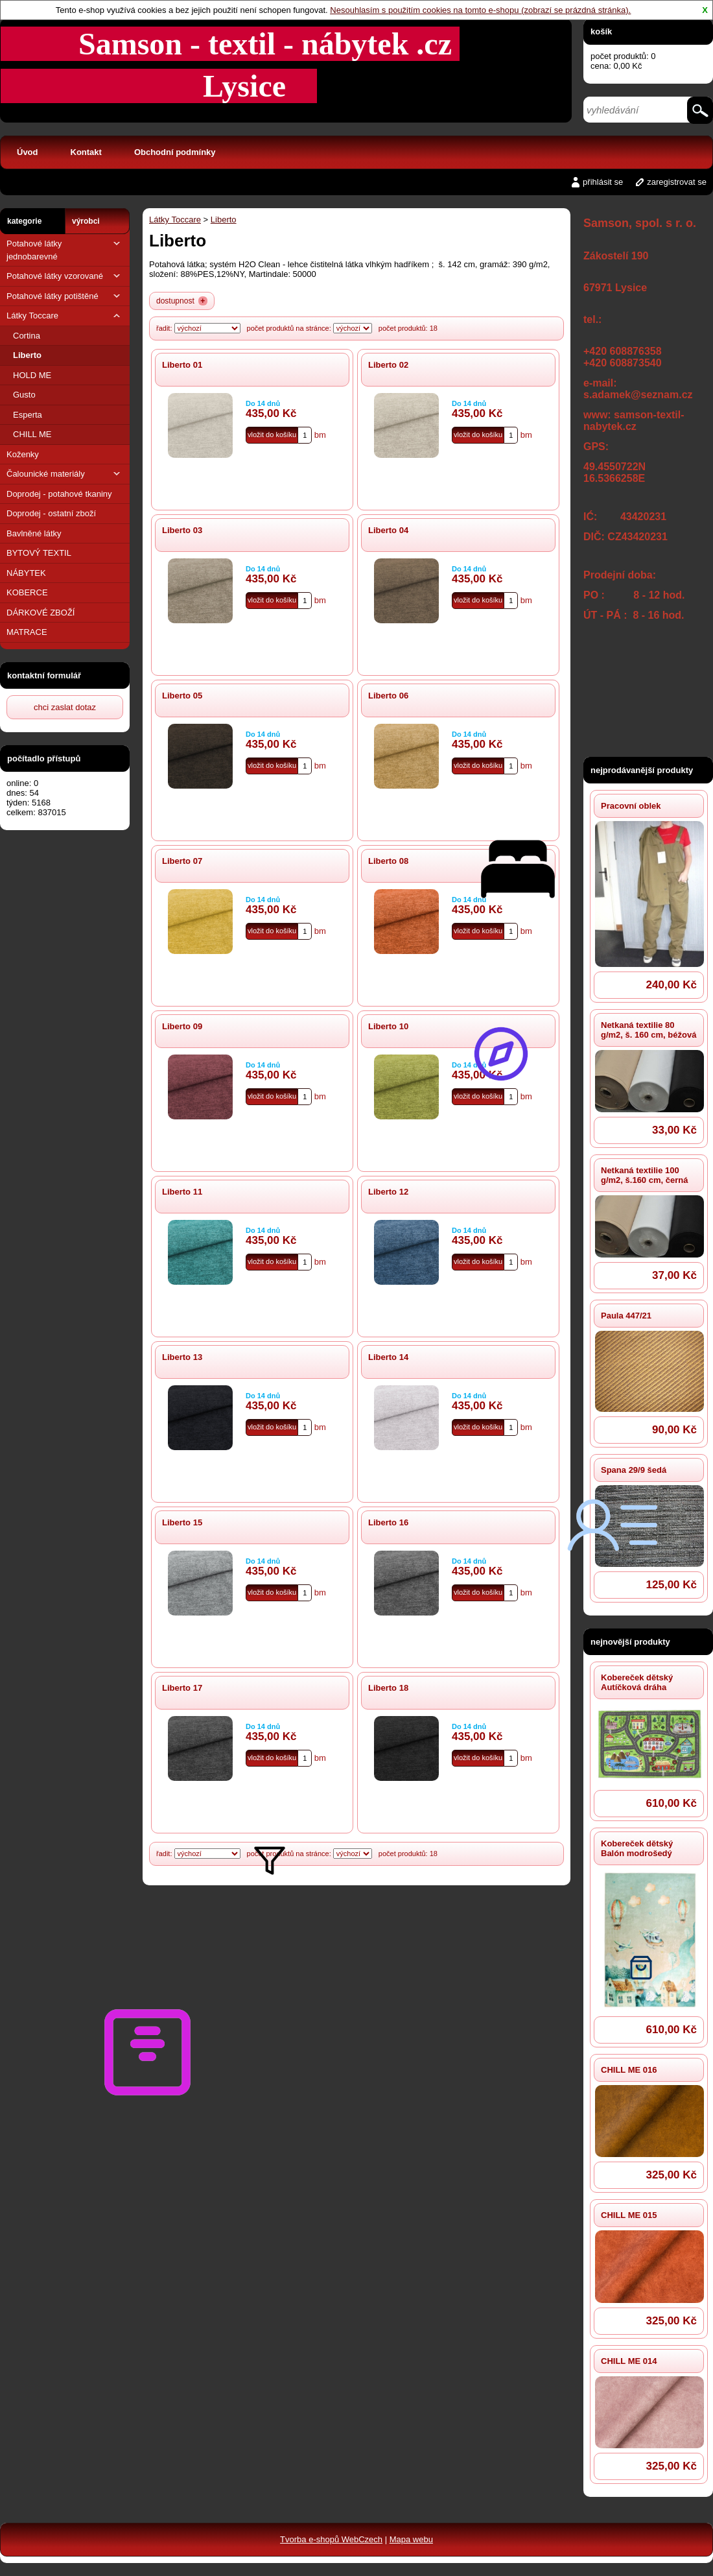 The width and height of the screenshot is (713, 2576). I want to click on access navigation or directional features, so click(501, 1054).